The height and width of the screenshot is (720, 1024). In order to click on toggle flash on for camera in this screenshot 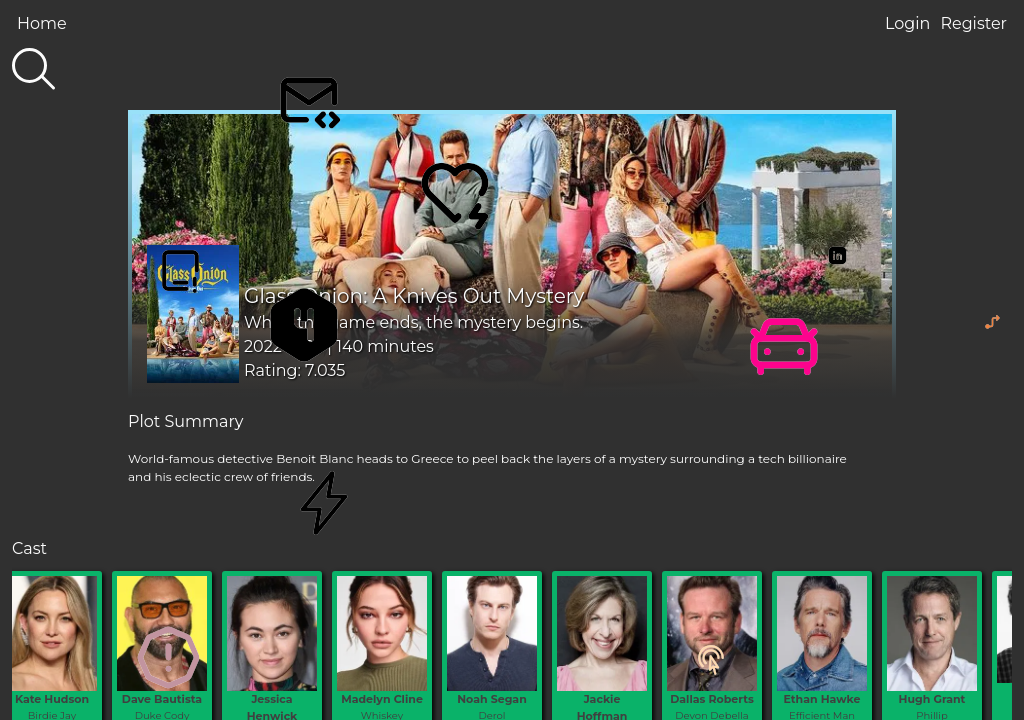, I will do `click(324, 503)`.